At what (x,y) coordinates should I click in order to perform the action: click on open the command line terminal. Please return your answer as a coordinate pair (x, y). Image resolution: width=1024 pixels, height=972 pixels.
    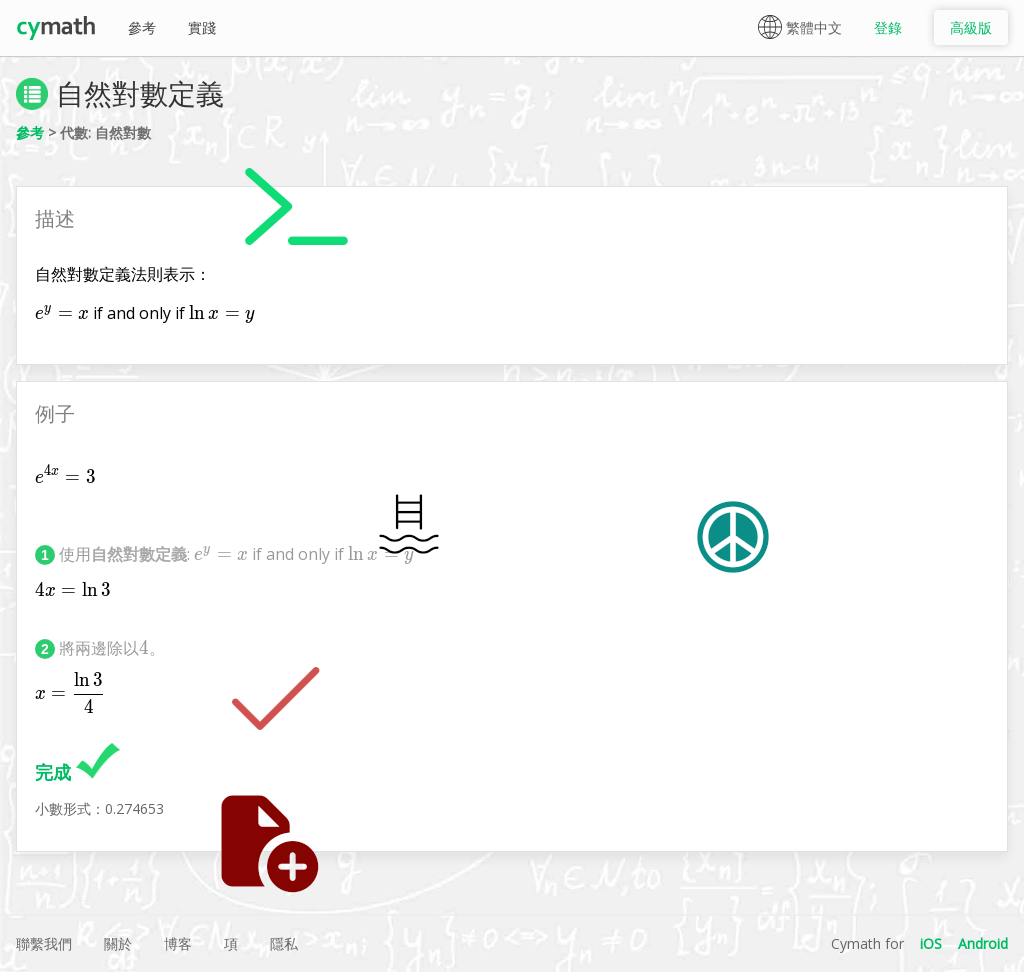
    Looking at the image, I should click on (296, 206).